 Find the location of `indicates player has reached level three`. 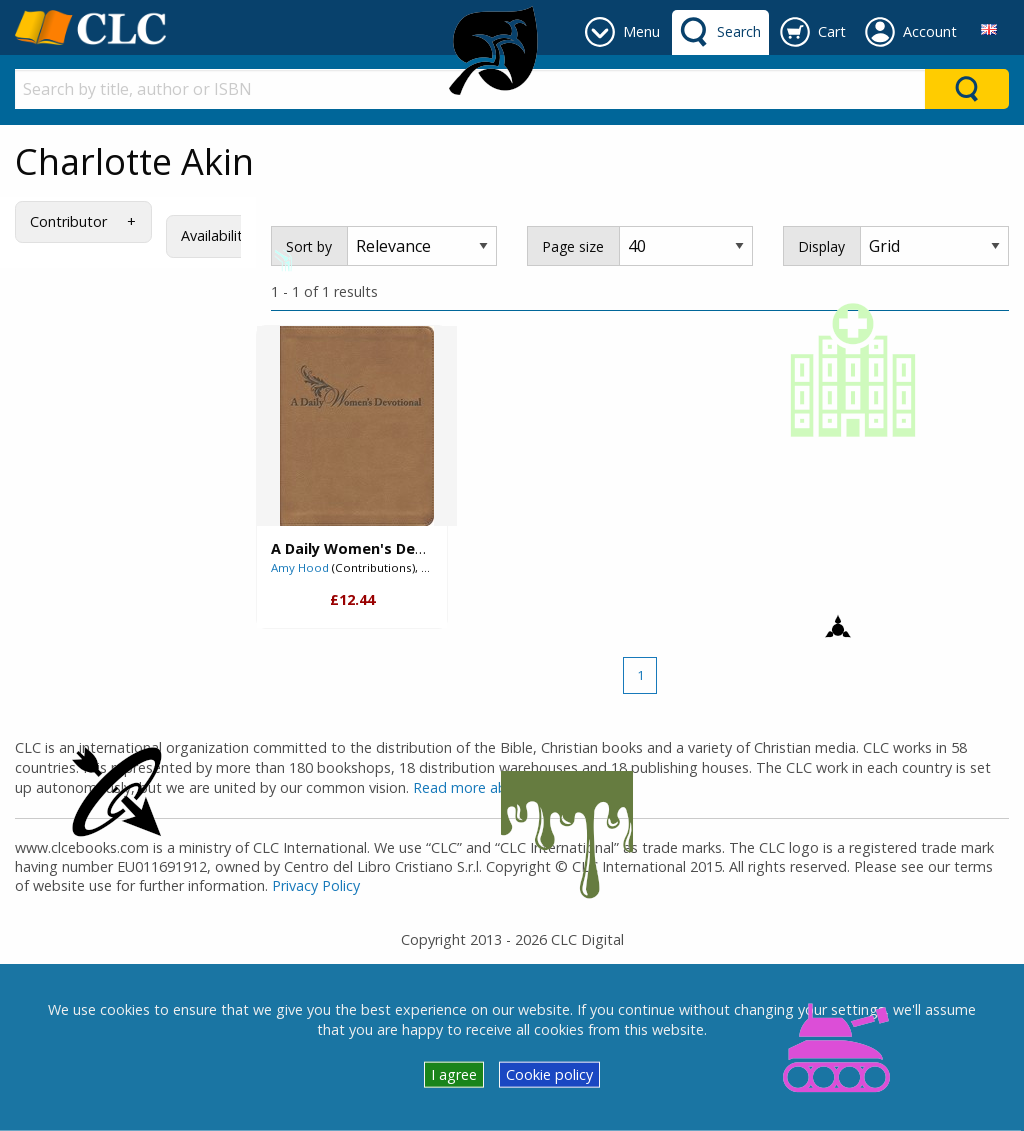

indicates player has reached level three is located at coordinates (838, 626).